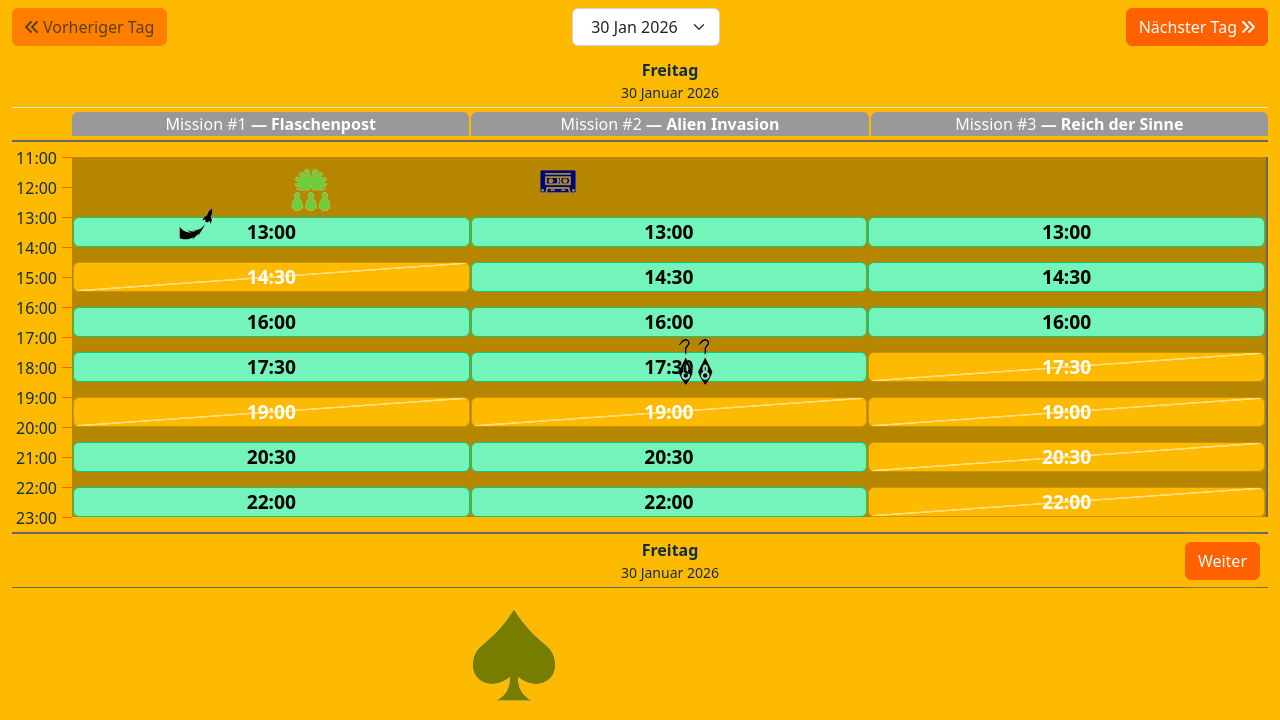  Describe the element at coordinates (514, 655) in the screenshot. I see `spades suit symbol in a card game` at that location.